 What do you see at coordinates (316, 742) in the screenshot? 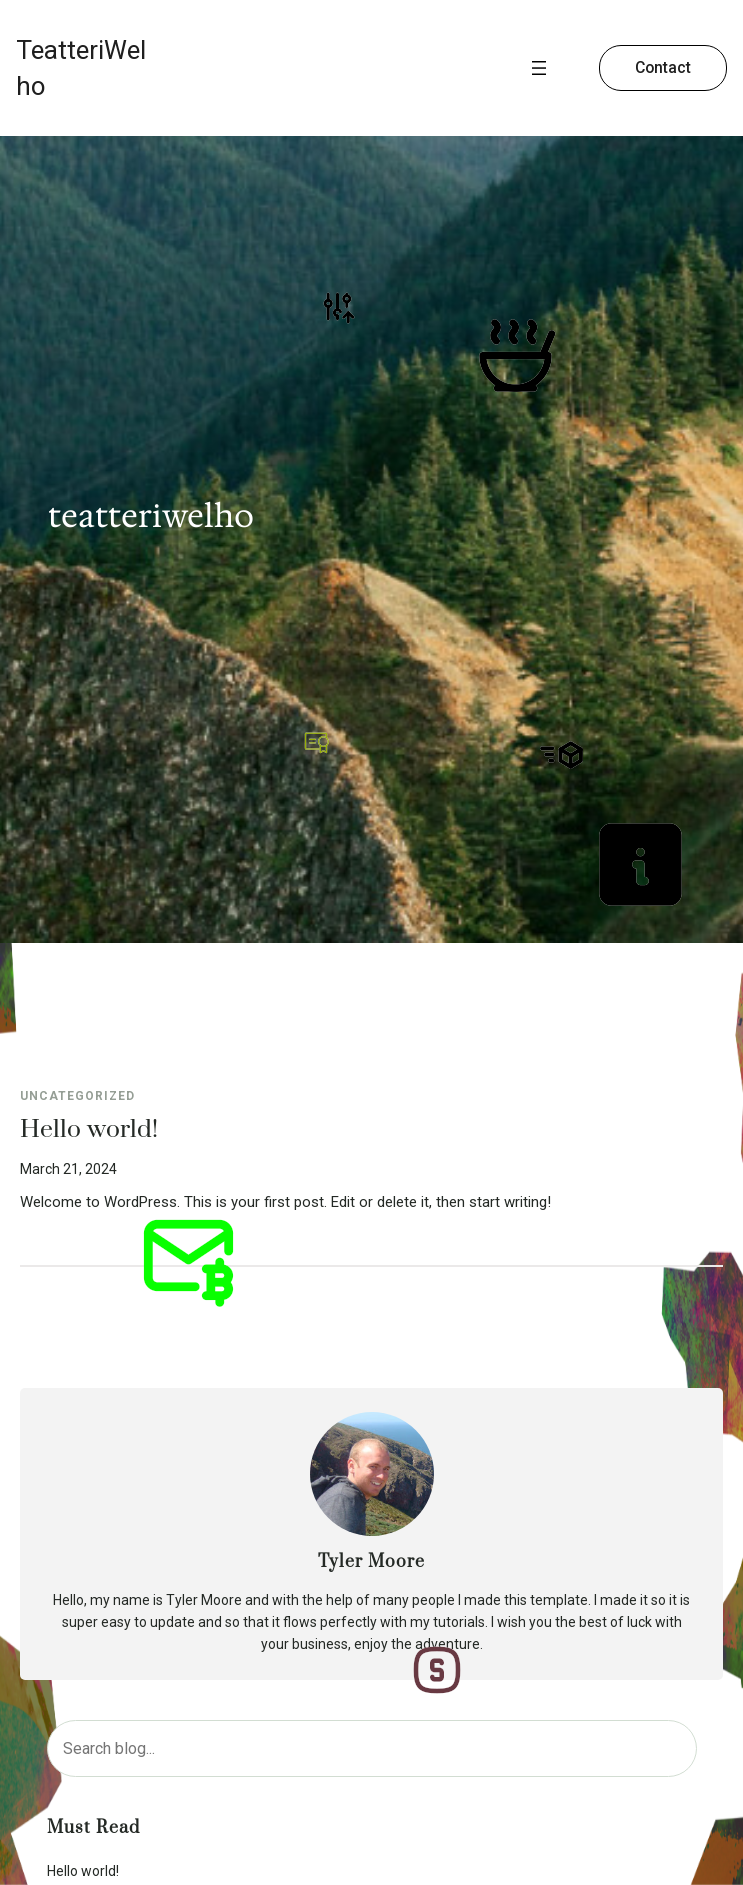
I see `view certificate or credential details` at bounding box center [316, 742].